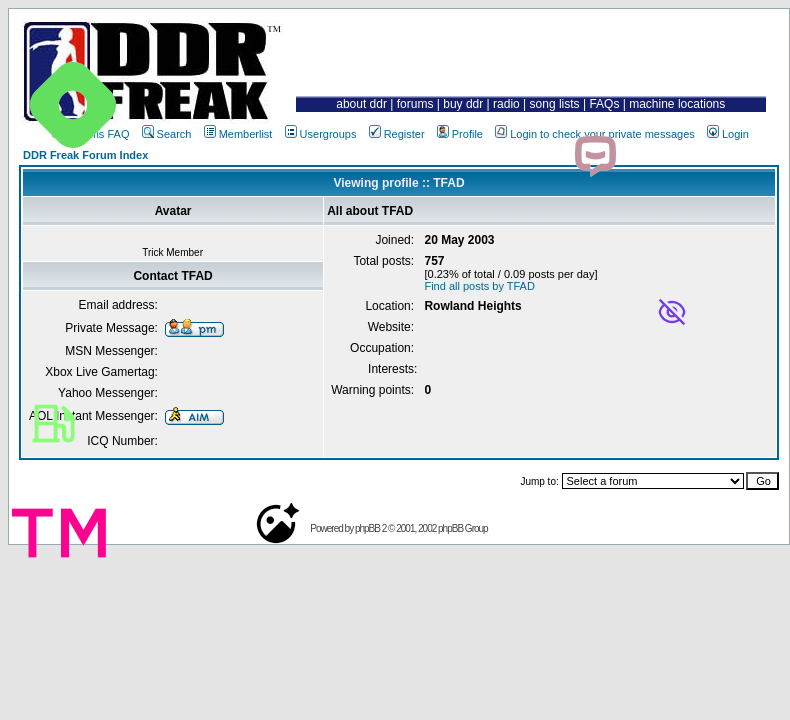 The image size is (790, 720). What do you see at coordinates (73, 105) in the screenshot?
I see `open Hashnode blogging platform` at bounding box center [73, 105].